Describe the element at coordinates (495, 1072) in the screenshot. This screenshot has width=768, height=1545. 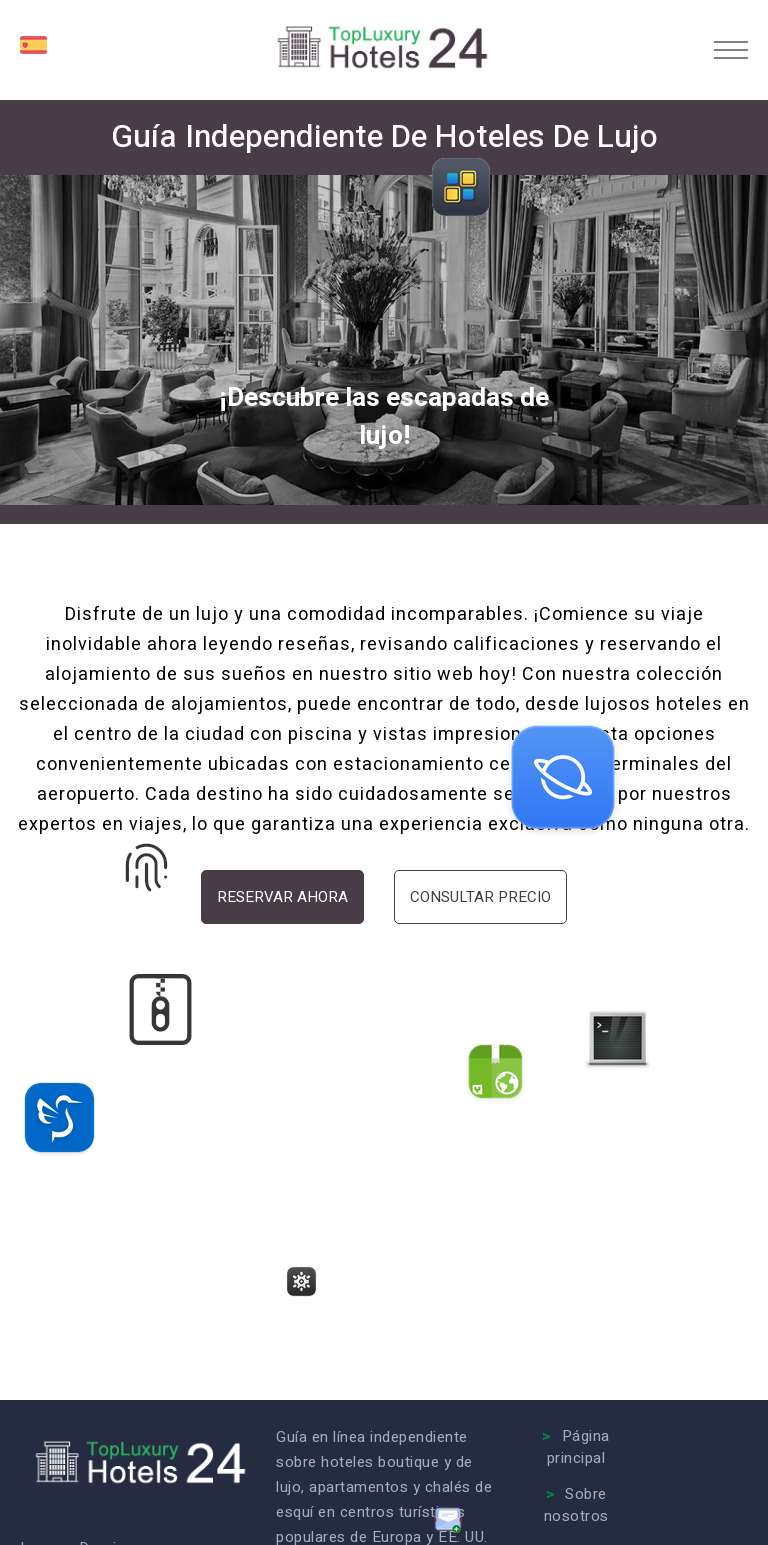
I see `manage software package sources and repositories` at that location.